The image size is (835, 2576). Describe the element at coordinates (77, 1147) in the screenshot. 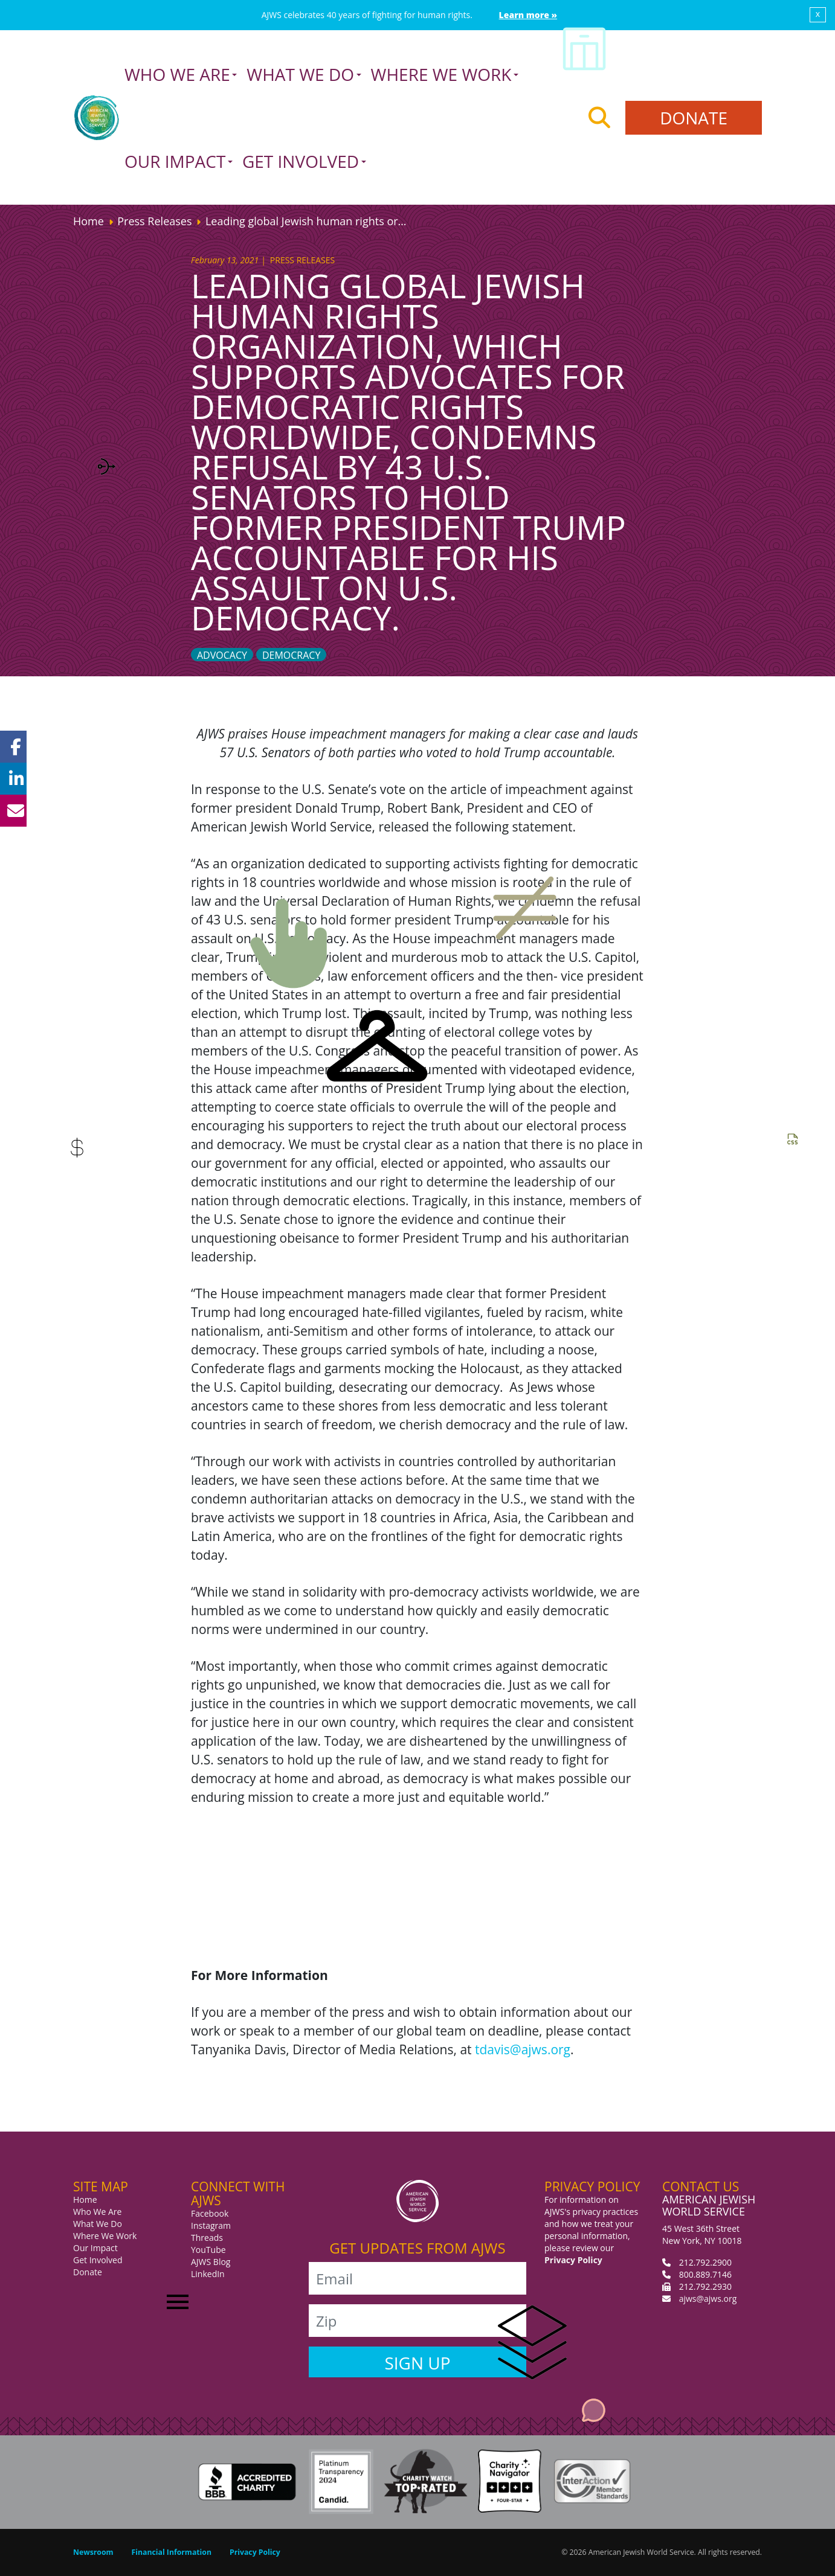

I see `view pricing or payment options` at that location.